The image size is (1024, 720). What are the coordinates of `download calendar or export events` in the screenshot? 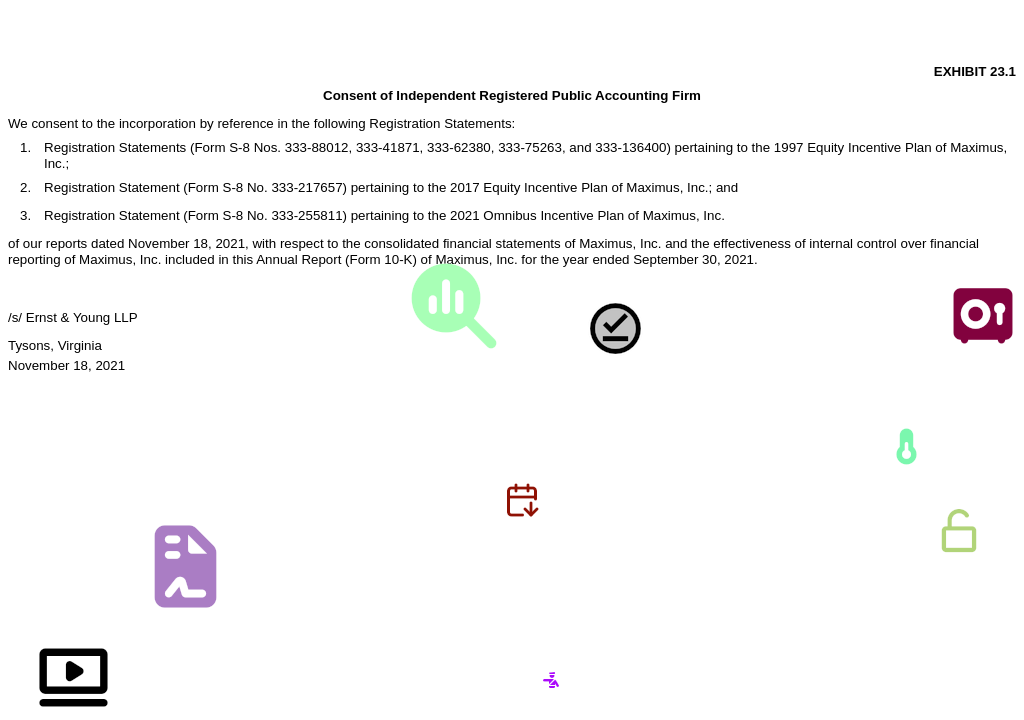 It's located at (522, 500).